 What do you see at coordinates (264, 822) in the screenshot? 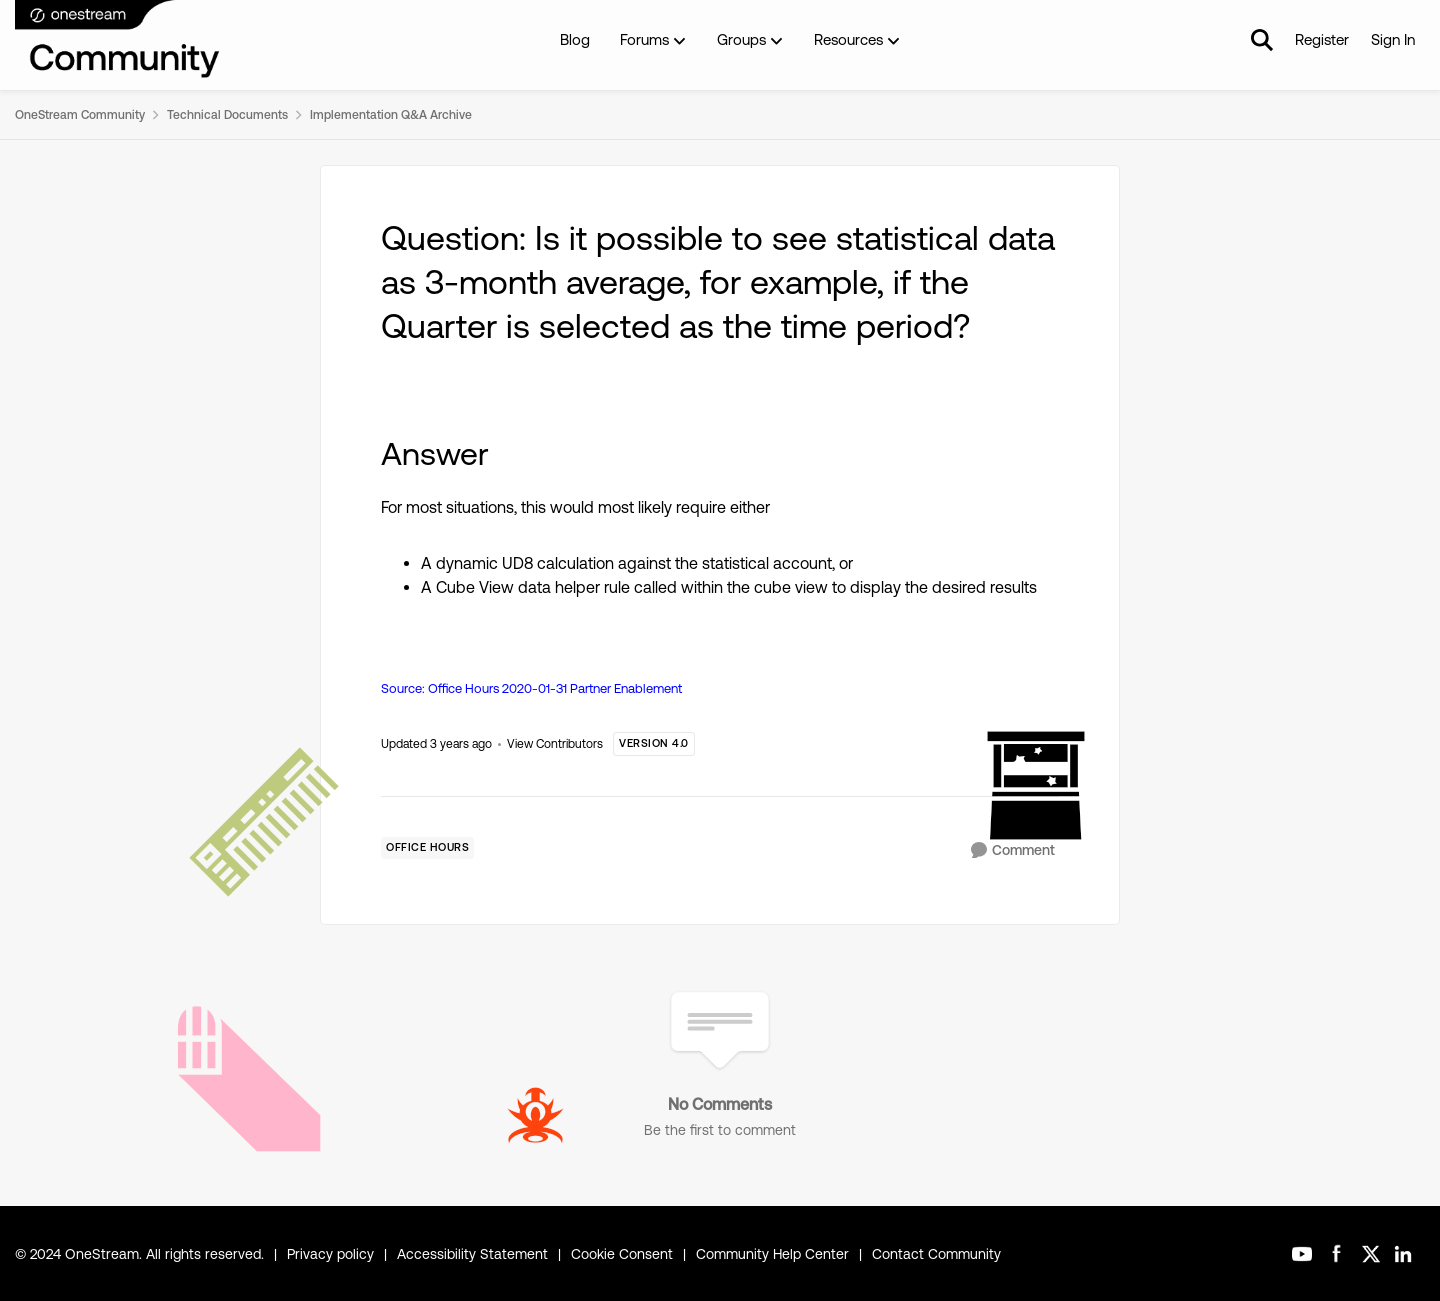
I see `open virtual piano or keyboard instrument` at bounding box center [264, 822].